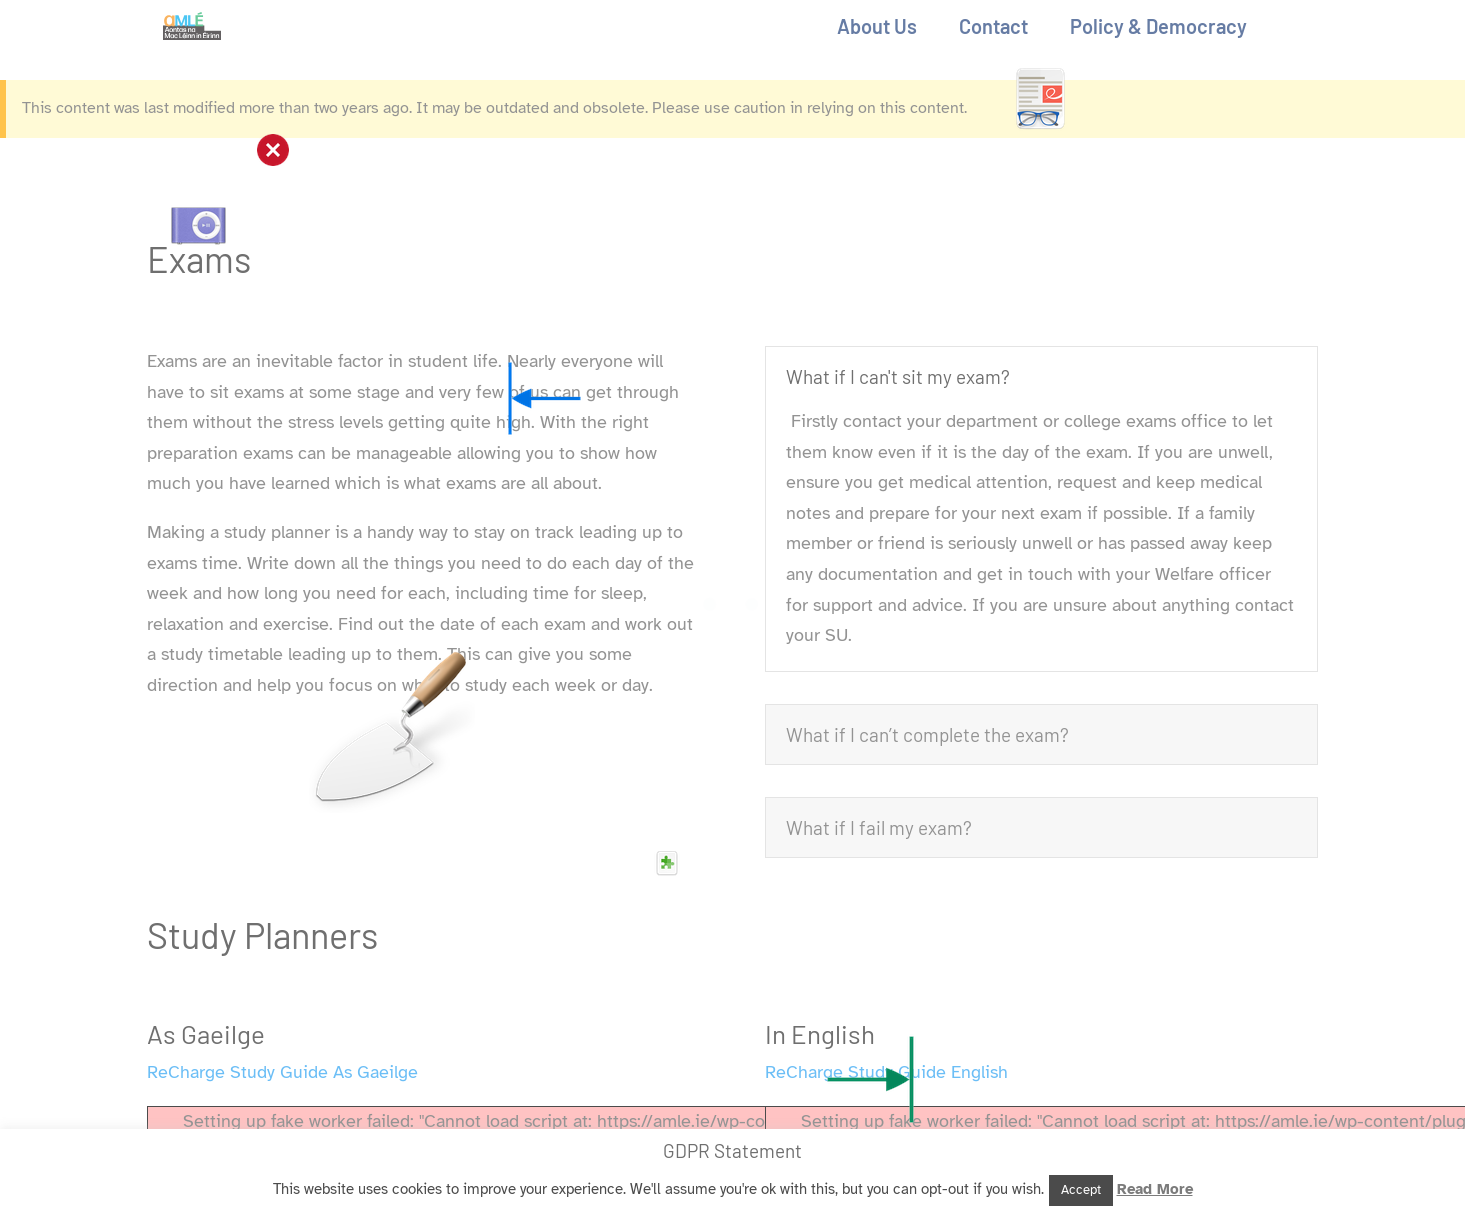  Describe the element at coordinates (273, 150) in the screenshot. I see `close the current window` at that location.